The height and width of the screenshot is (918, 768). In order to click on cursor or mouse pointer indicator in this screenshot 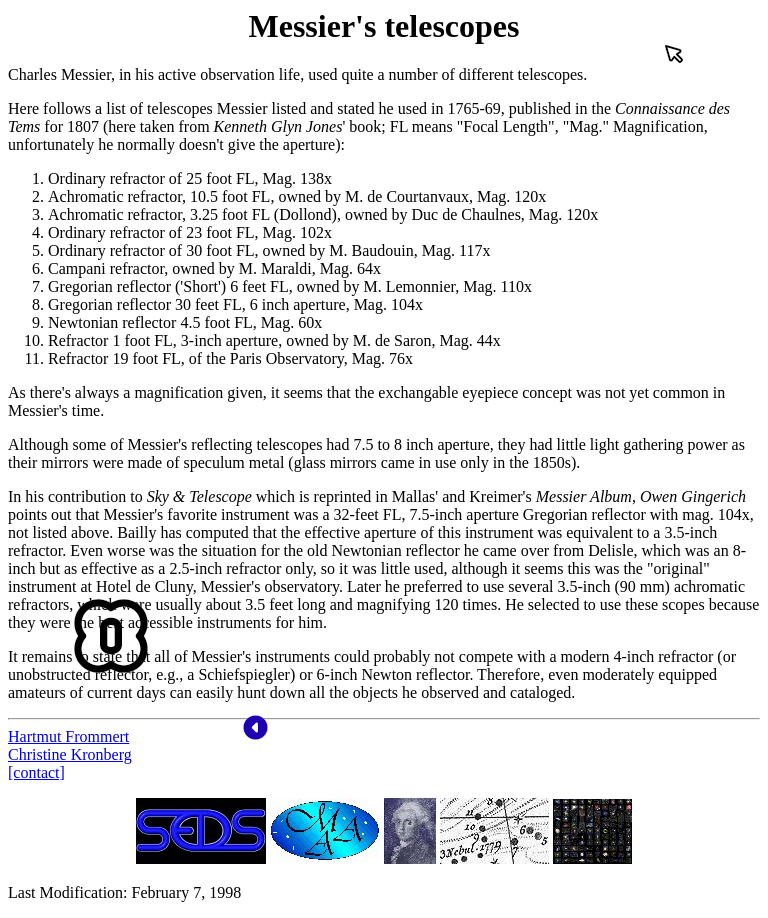, I will do `click(674, 54)`.